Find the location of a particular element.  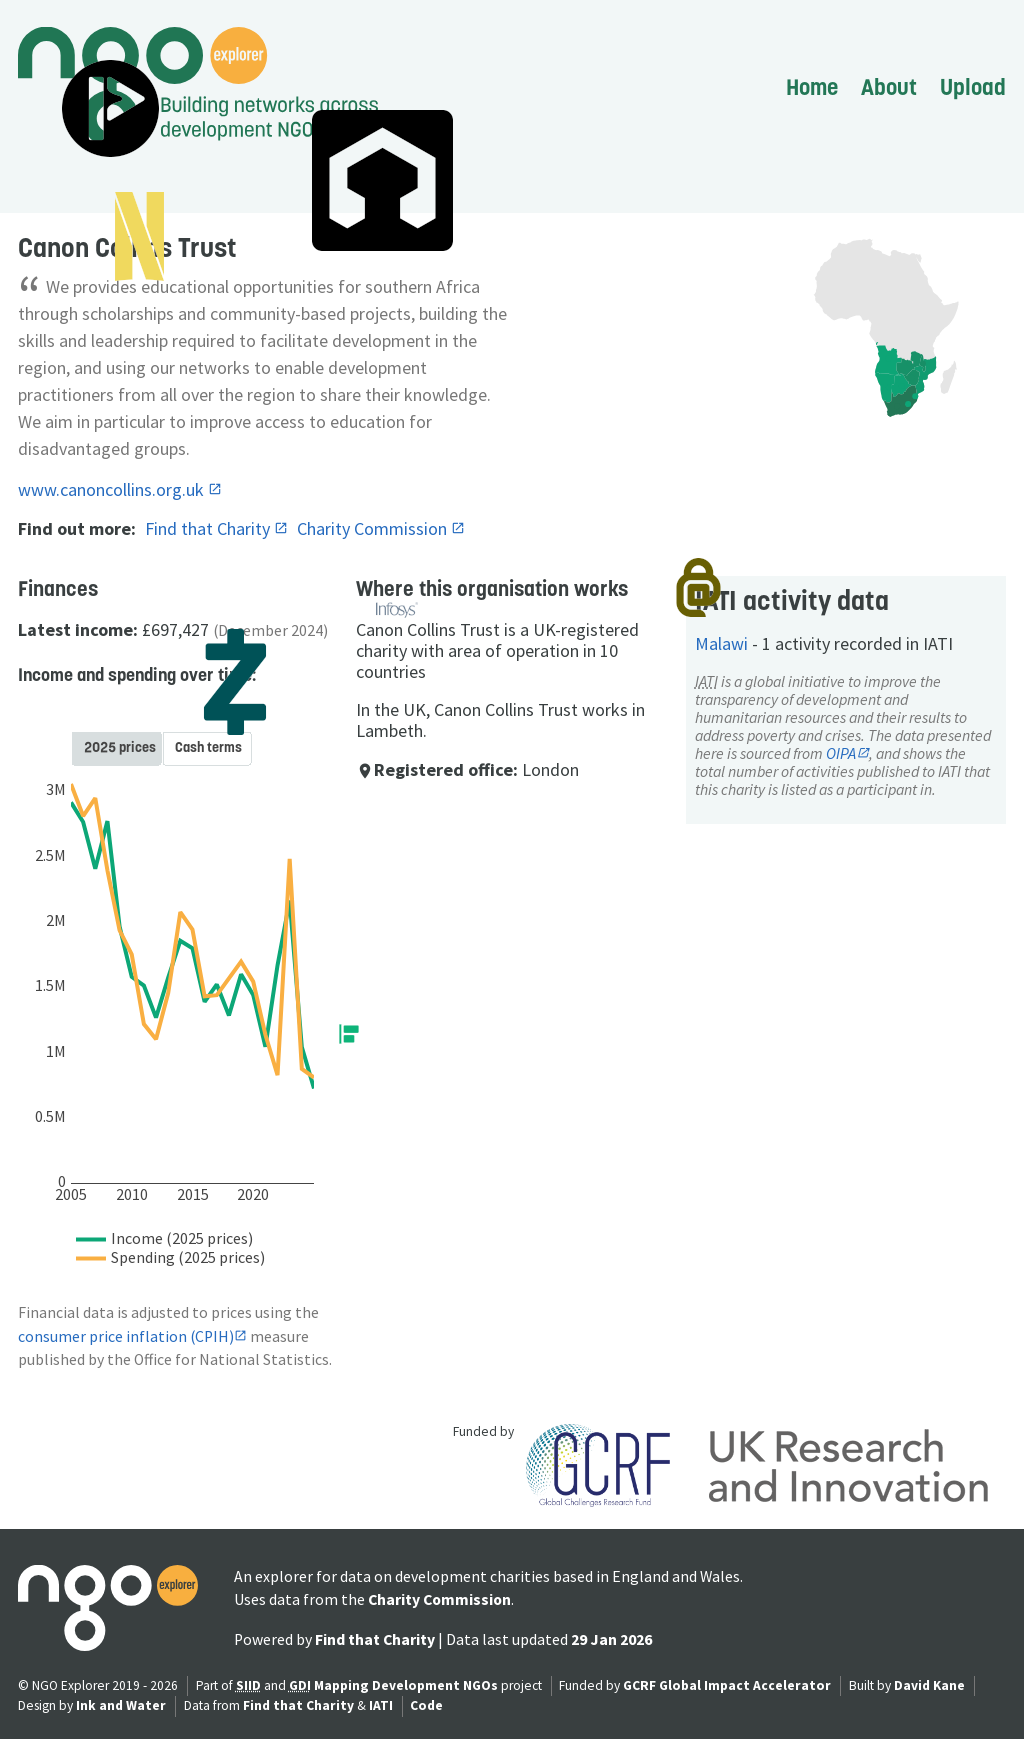

open Netflix app is located at coordinates (139, 236).